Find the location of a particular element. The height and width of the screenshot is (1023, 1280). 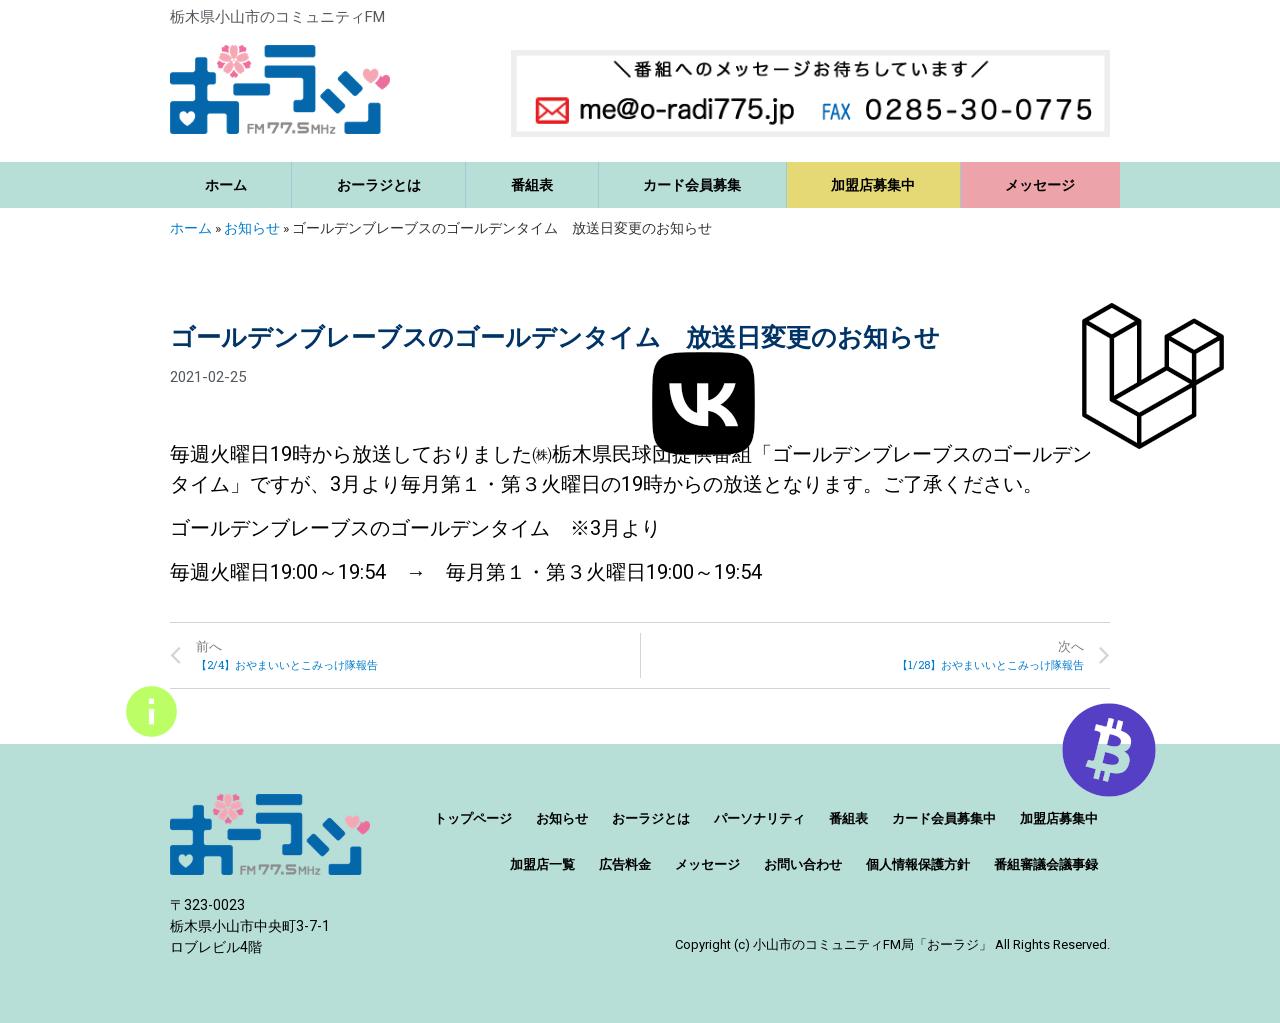

open VK social network app is located at coordinates (703, 403).